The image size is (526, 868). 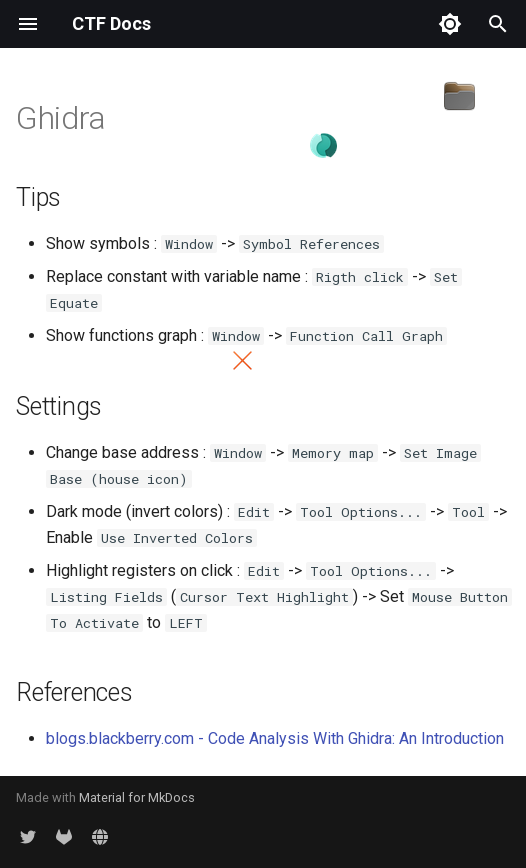 What do you see at coordinates (459, 95) in the screenshot?
I see `drop files here to move them into this folder` at bounding box center [459, 95].